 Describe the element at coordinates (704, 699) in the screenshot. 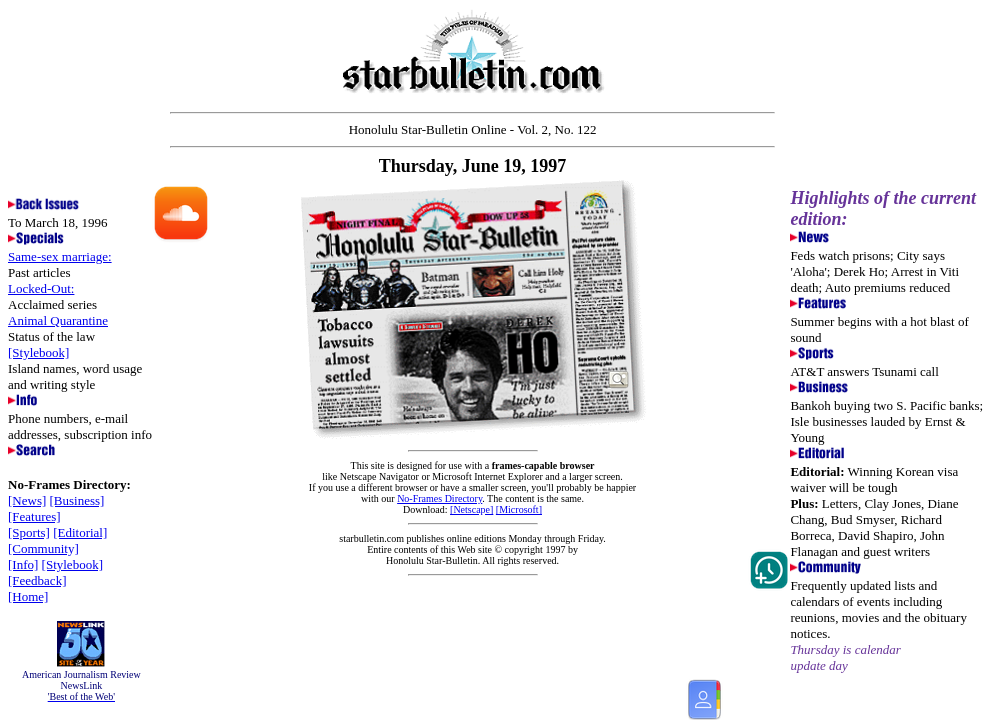

I see `open the contacts app` at that location.